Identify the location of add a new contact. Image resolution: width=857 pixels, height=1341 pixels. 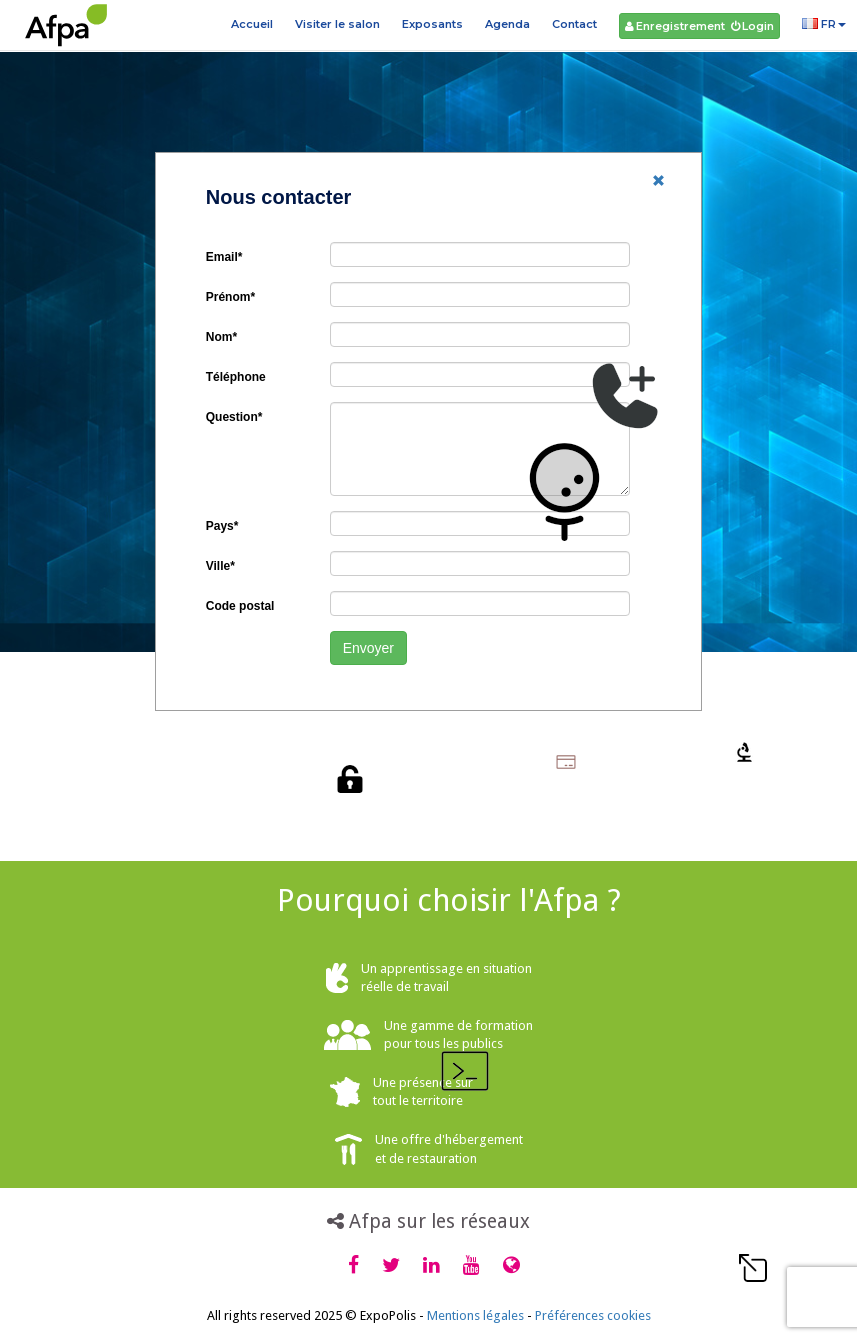
(626, 394).